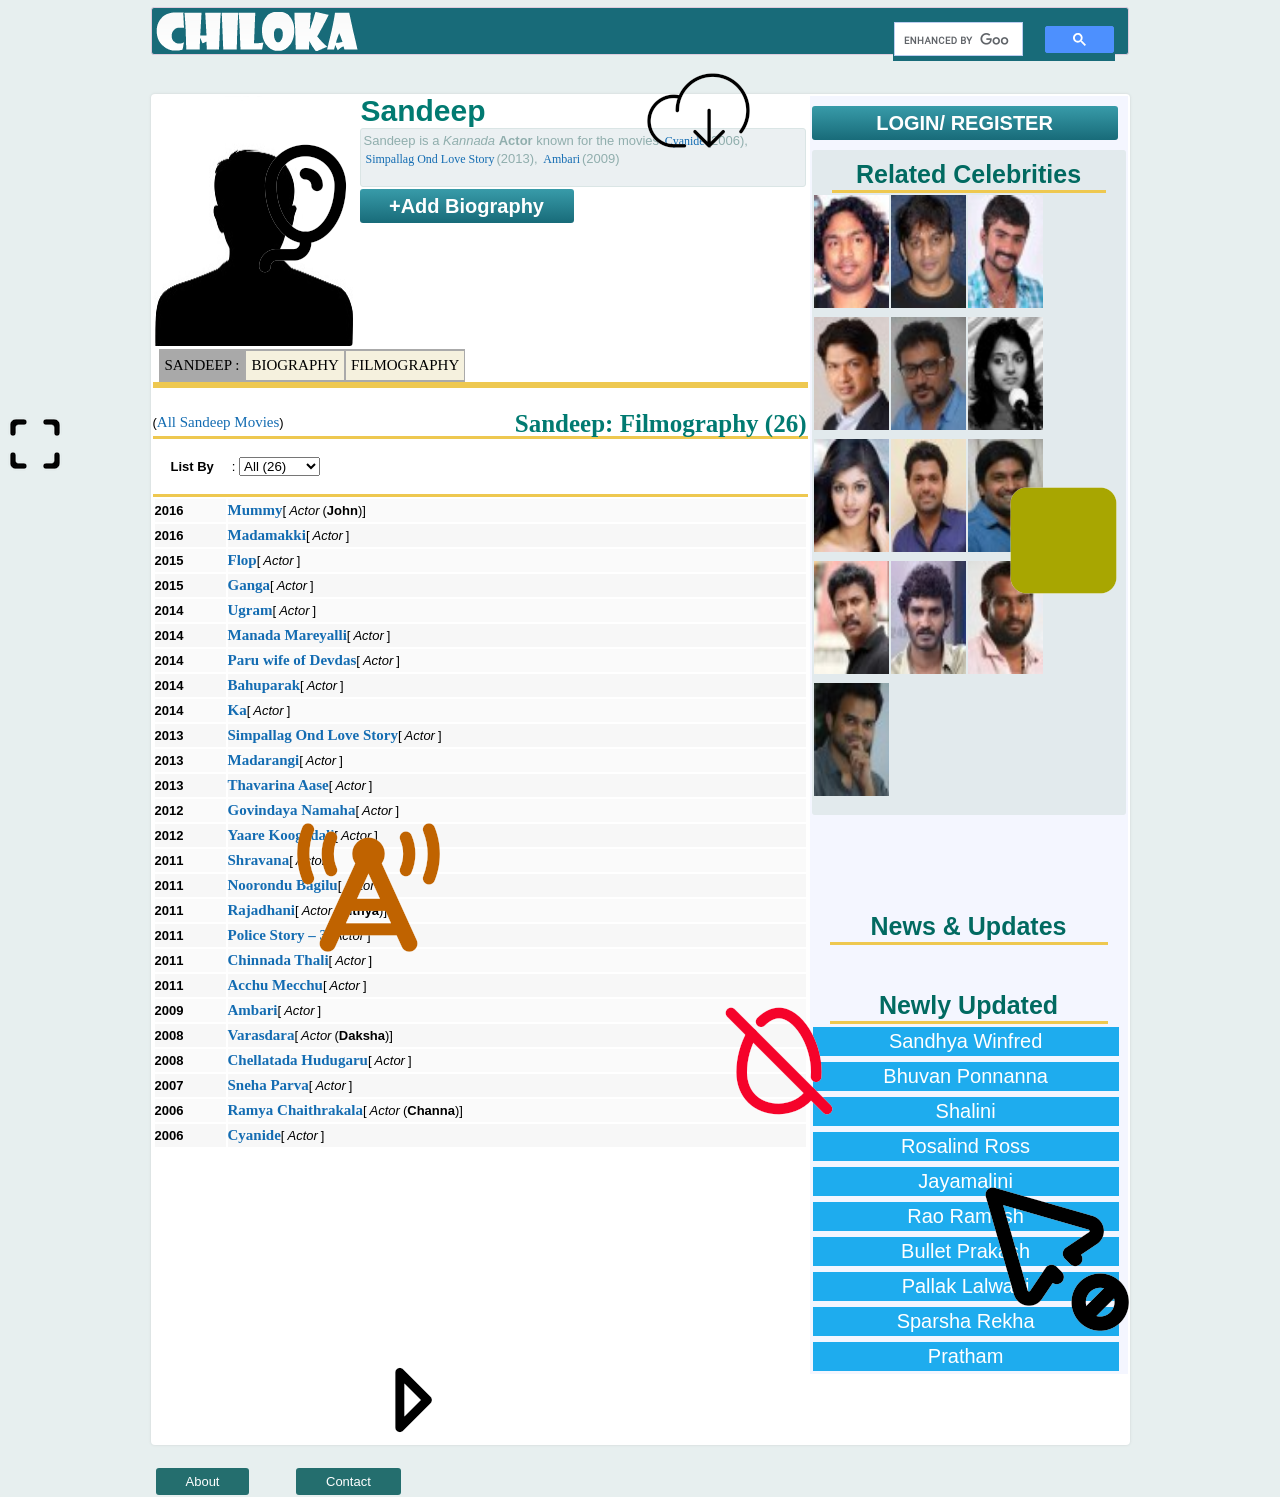 The width and height of the screenshot is (1280, 1497). Describe the element at coordinates (698, 110) in the screenshot. I see `download file from cloud storage` at that location.